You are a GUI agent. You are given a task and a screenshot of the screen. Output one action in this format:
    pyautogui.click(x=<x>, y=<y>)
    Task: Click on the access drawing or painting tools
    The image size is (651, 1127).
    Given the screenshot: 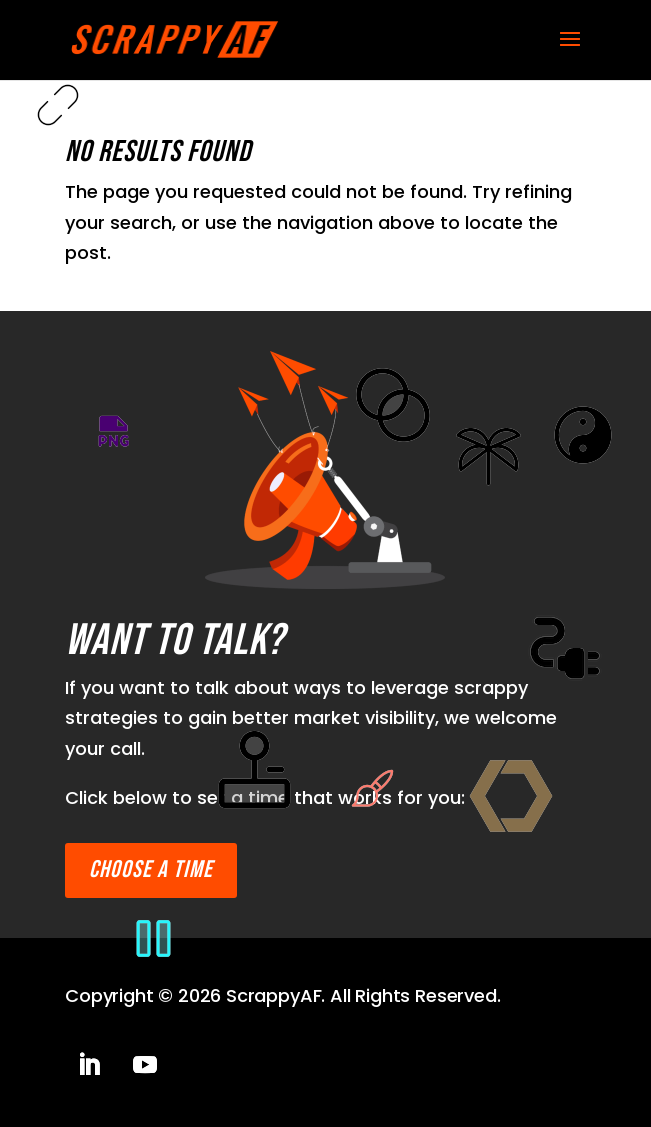 What is the action you would take?
    pyautogui.click(x=374, y=789)
    